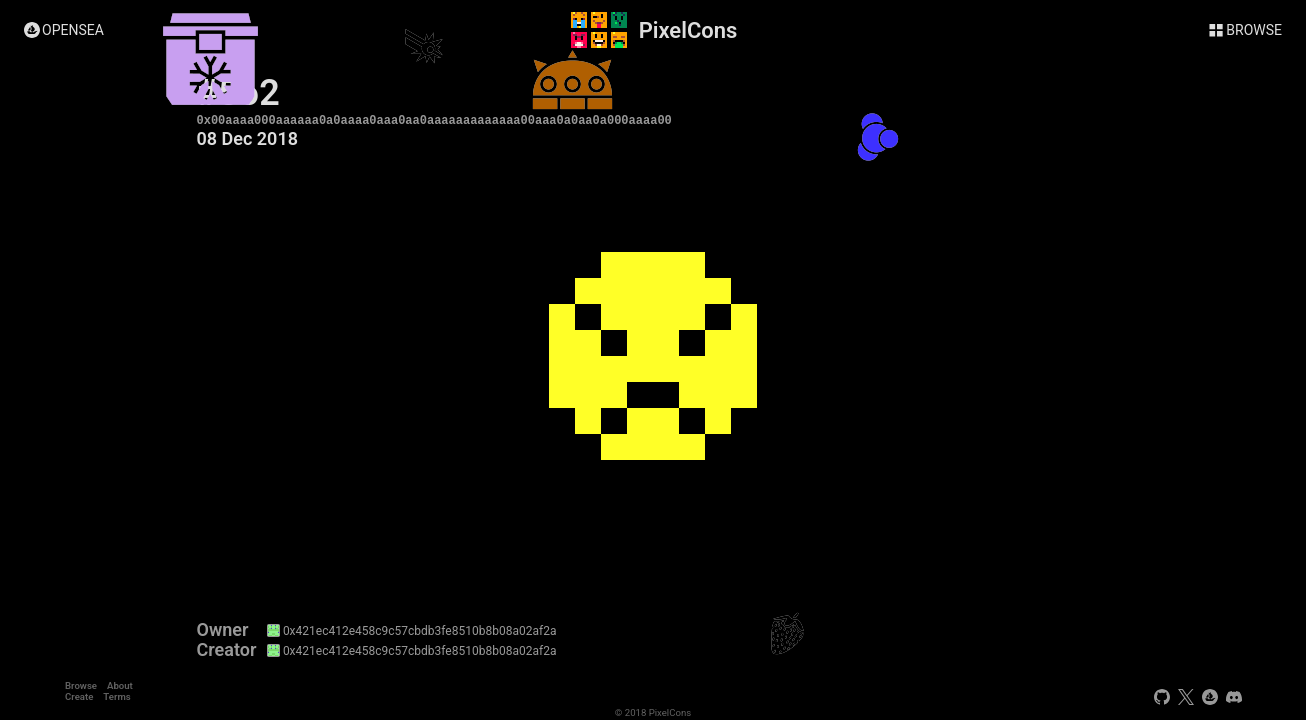  What do you see at coordinates (878, 137) in the screenshot?
I see `view molecular or chemical information` at bounding box center [878, 137].